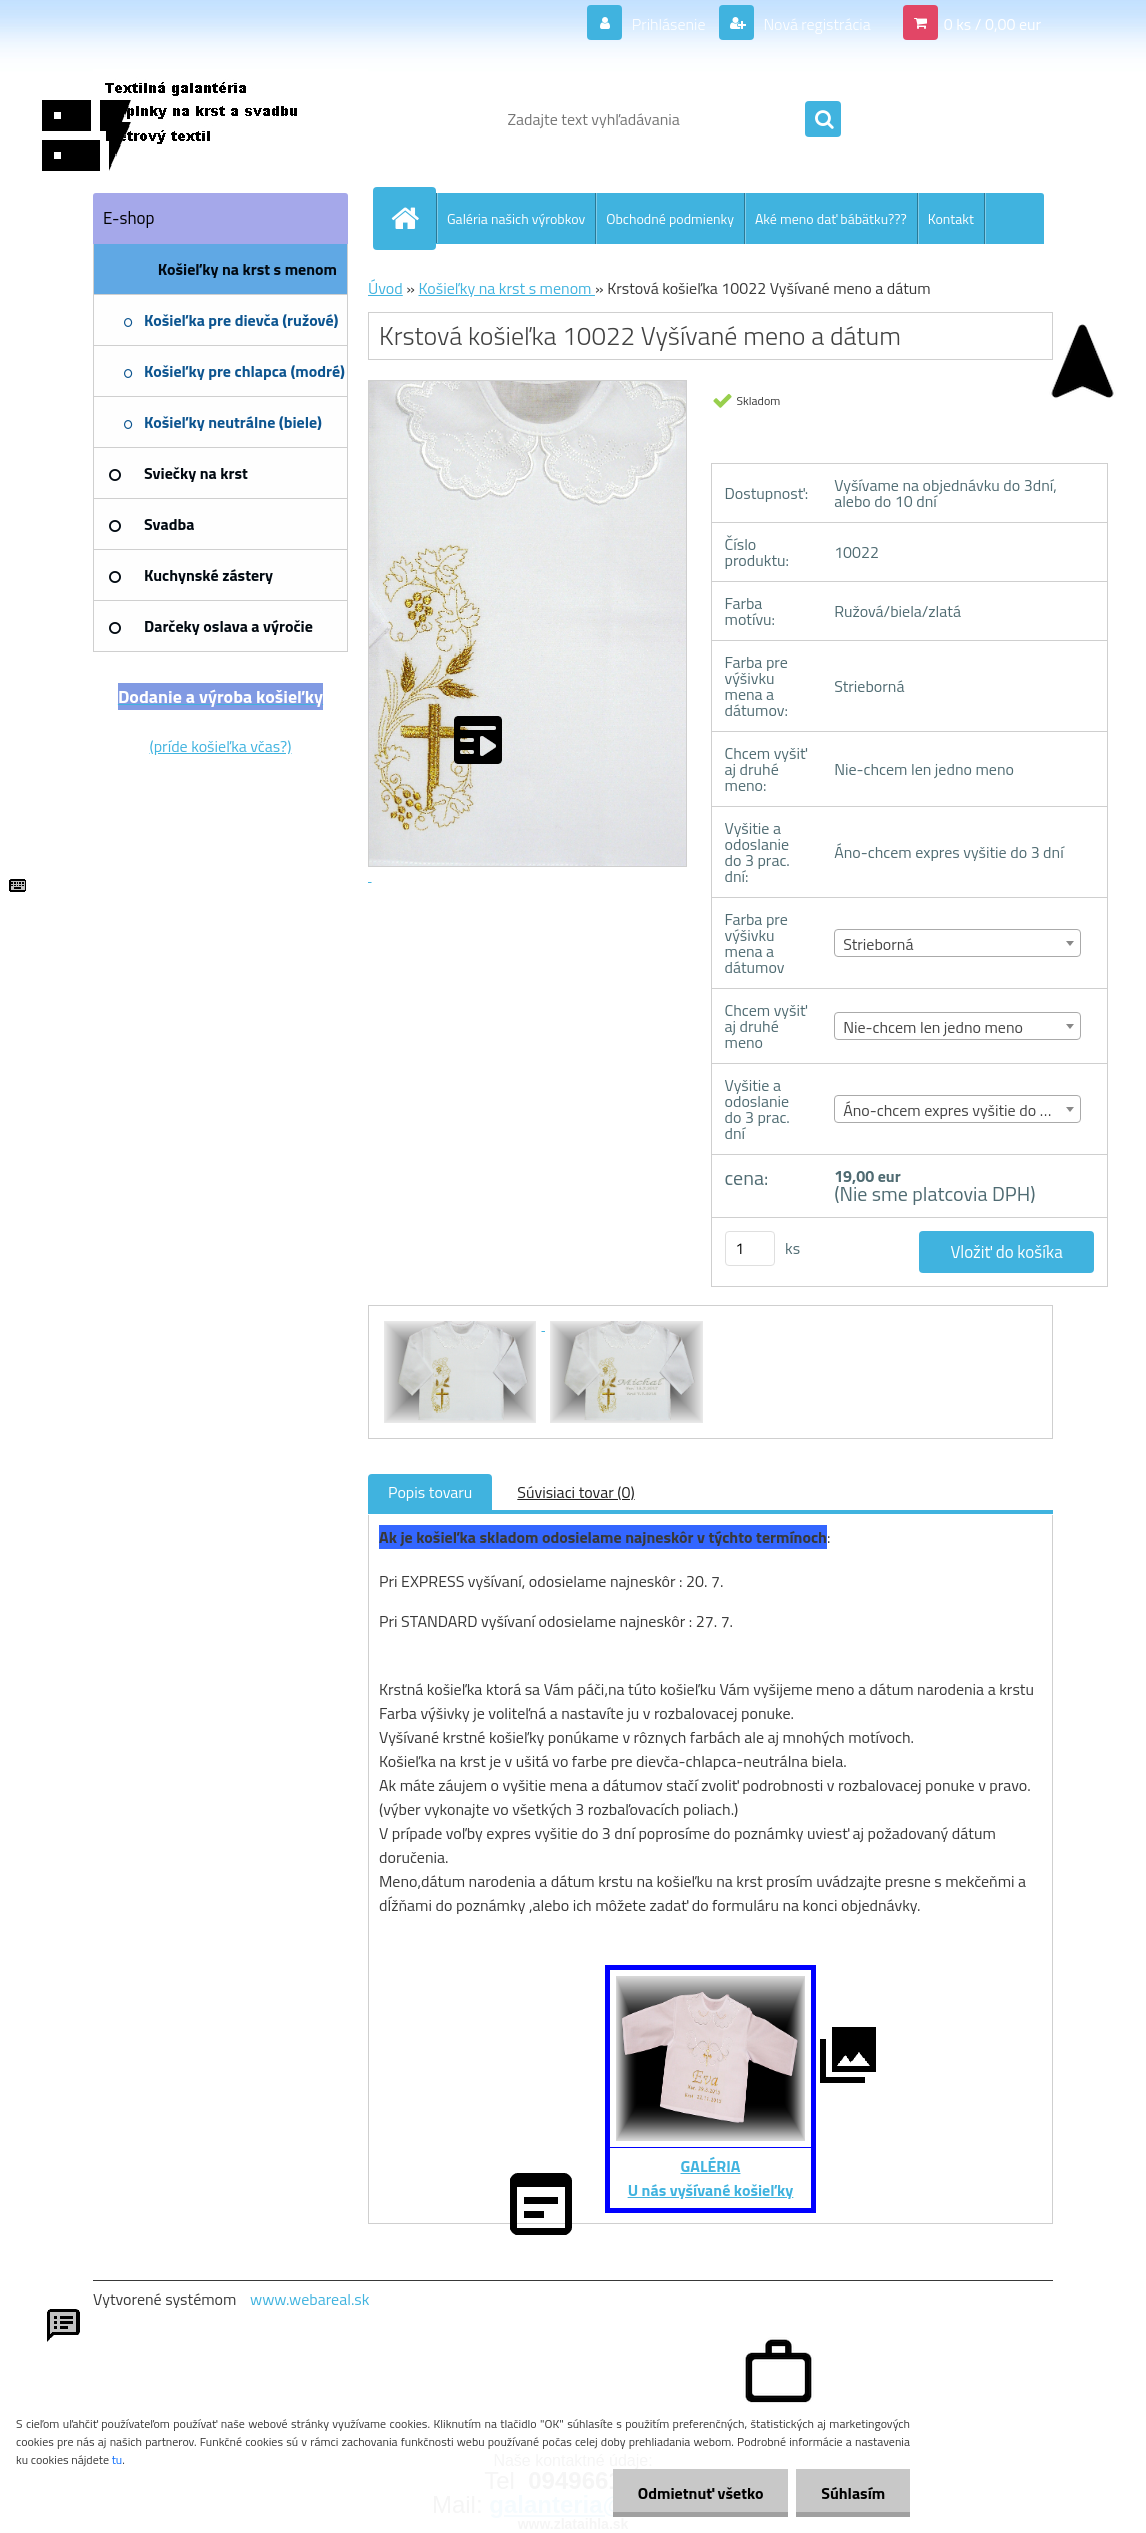 Image resolution: width=1146 pixels, height=2533 pixels. Describe the element at coordinates (17, 885) in the screenshot. I see `open on-screen keyboard` at that location.